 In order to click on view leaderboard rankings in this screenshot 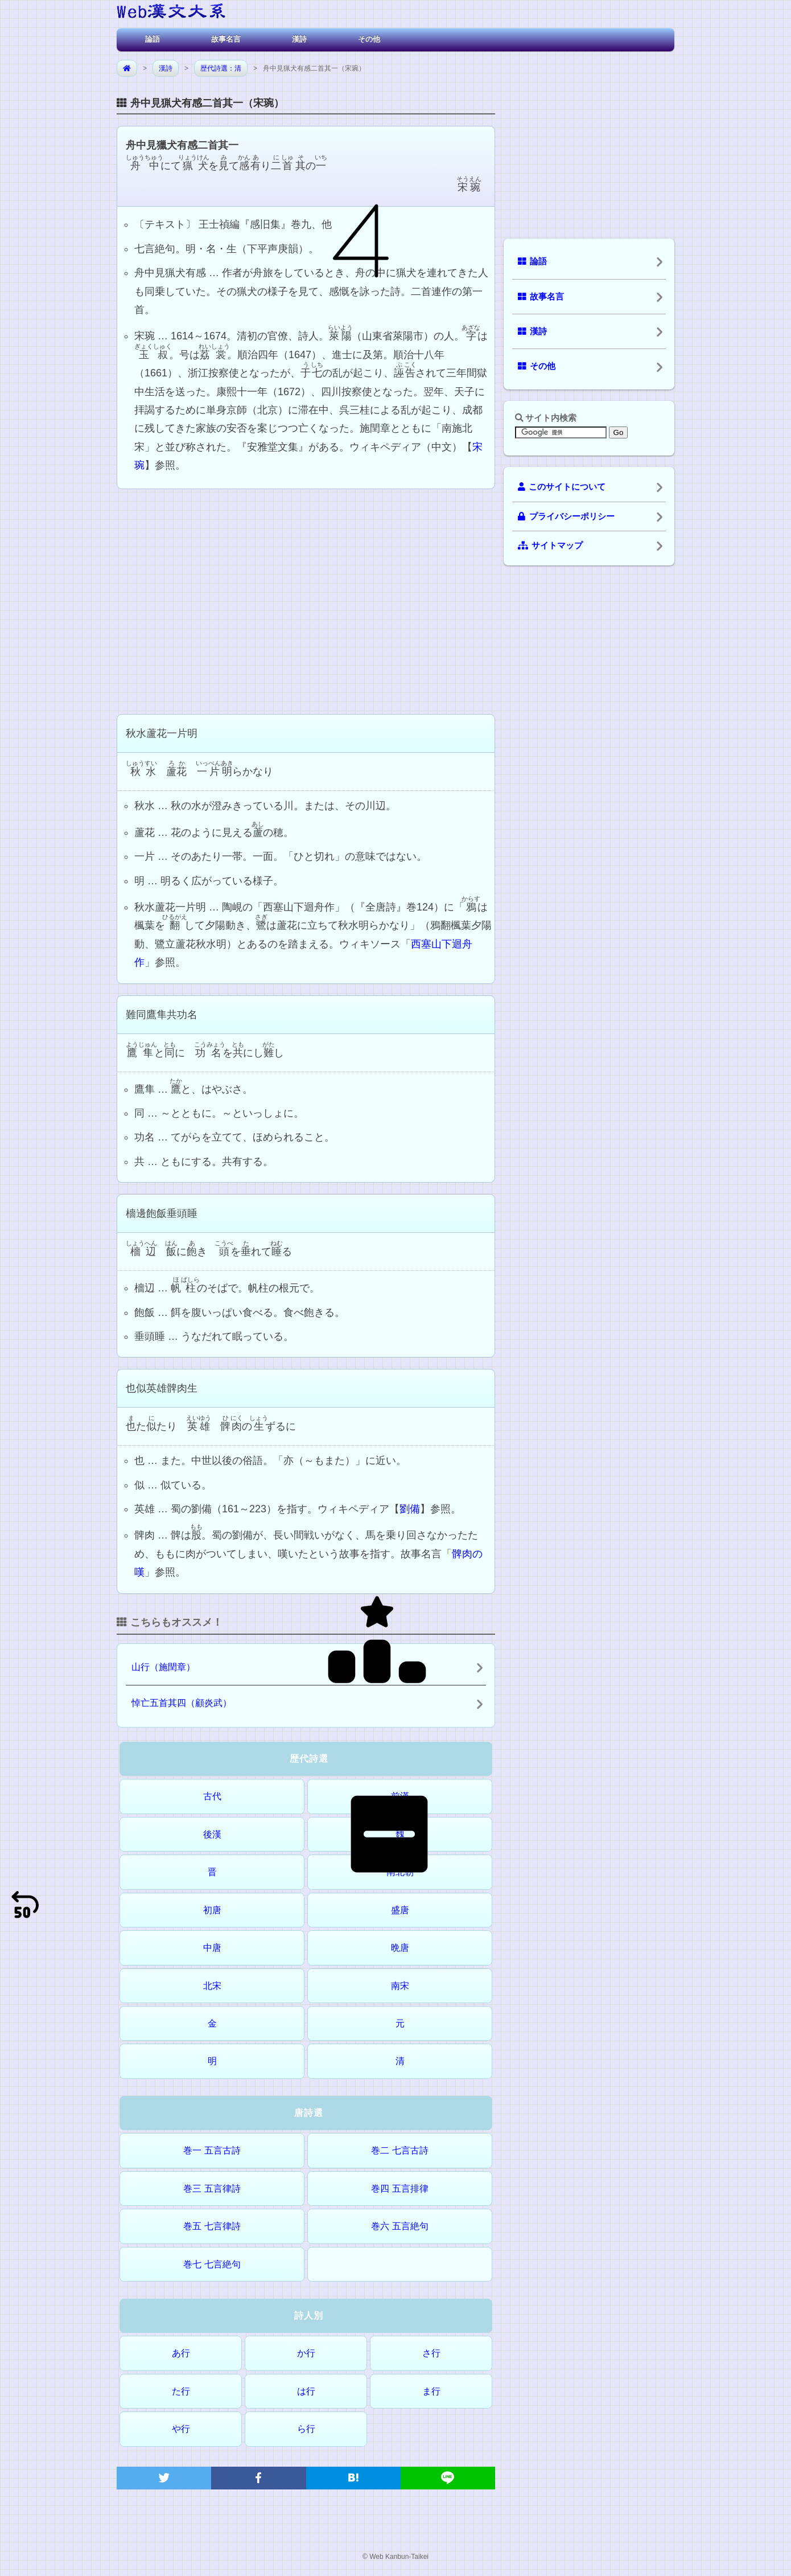, I will do `click(377, 1639)`.